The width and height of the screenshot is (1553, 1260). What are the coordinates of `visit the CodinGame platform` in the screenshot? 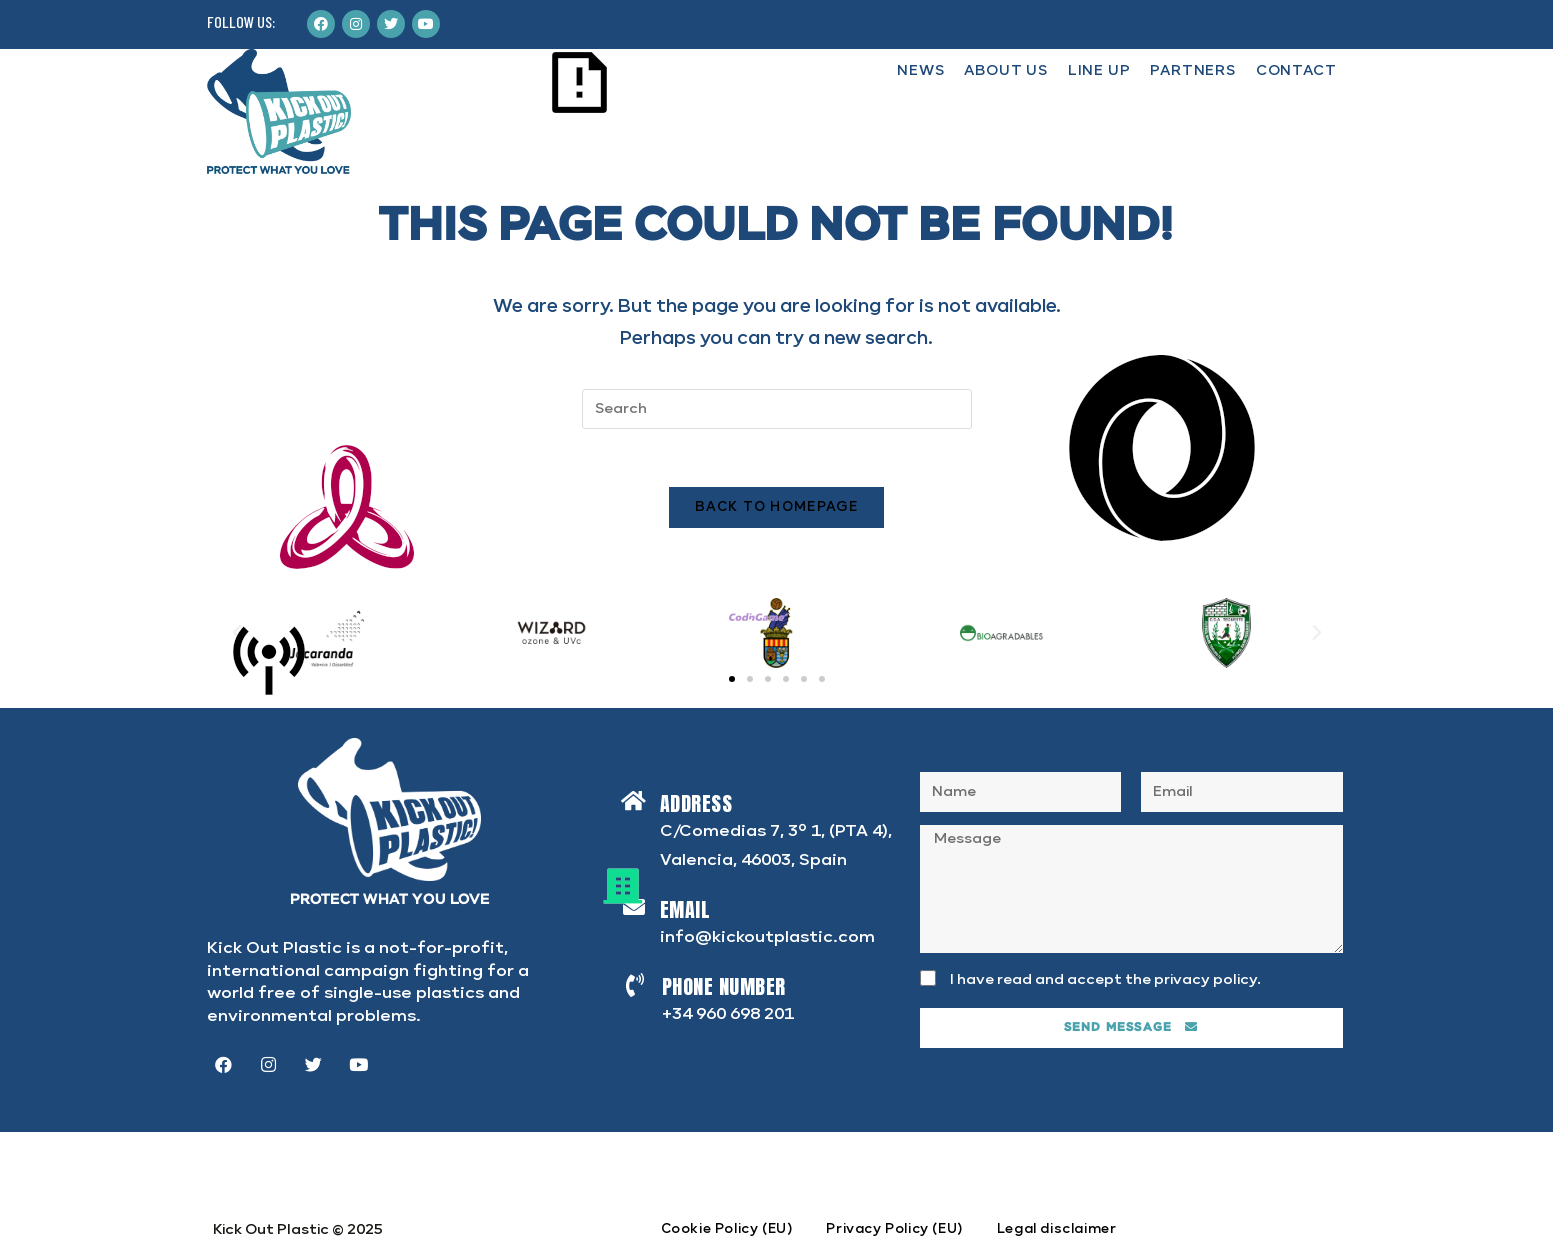 It's located at (759, 617).